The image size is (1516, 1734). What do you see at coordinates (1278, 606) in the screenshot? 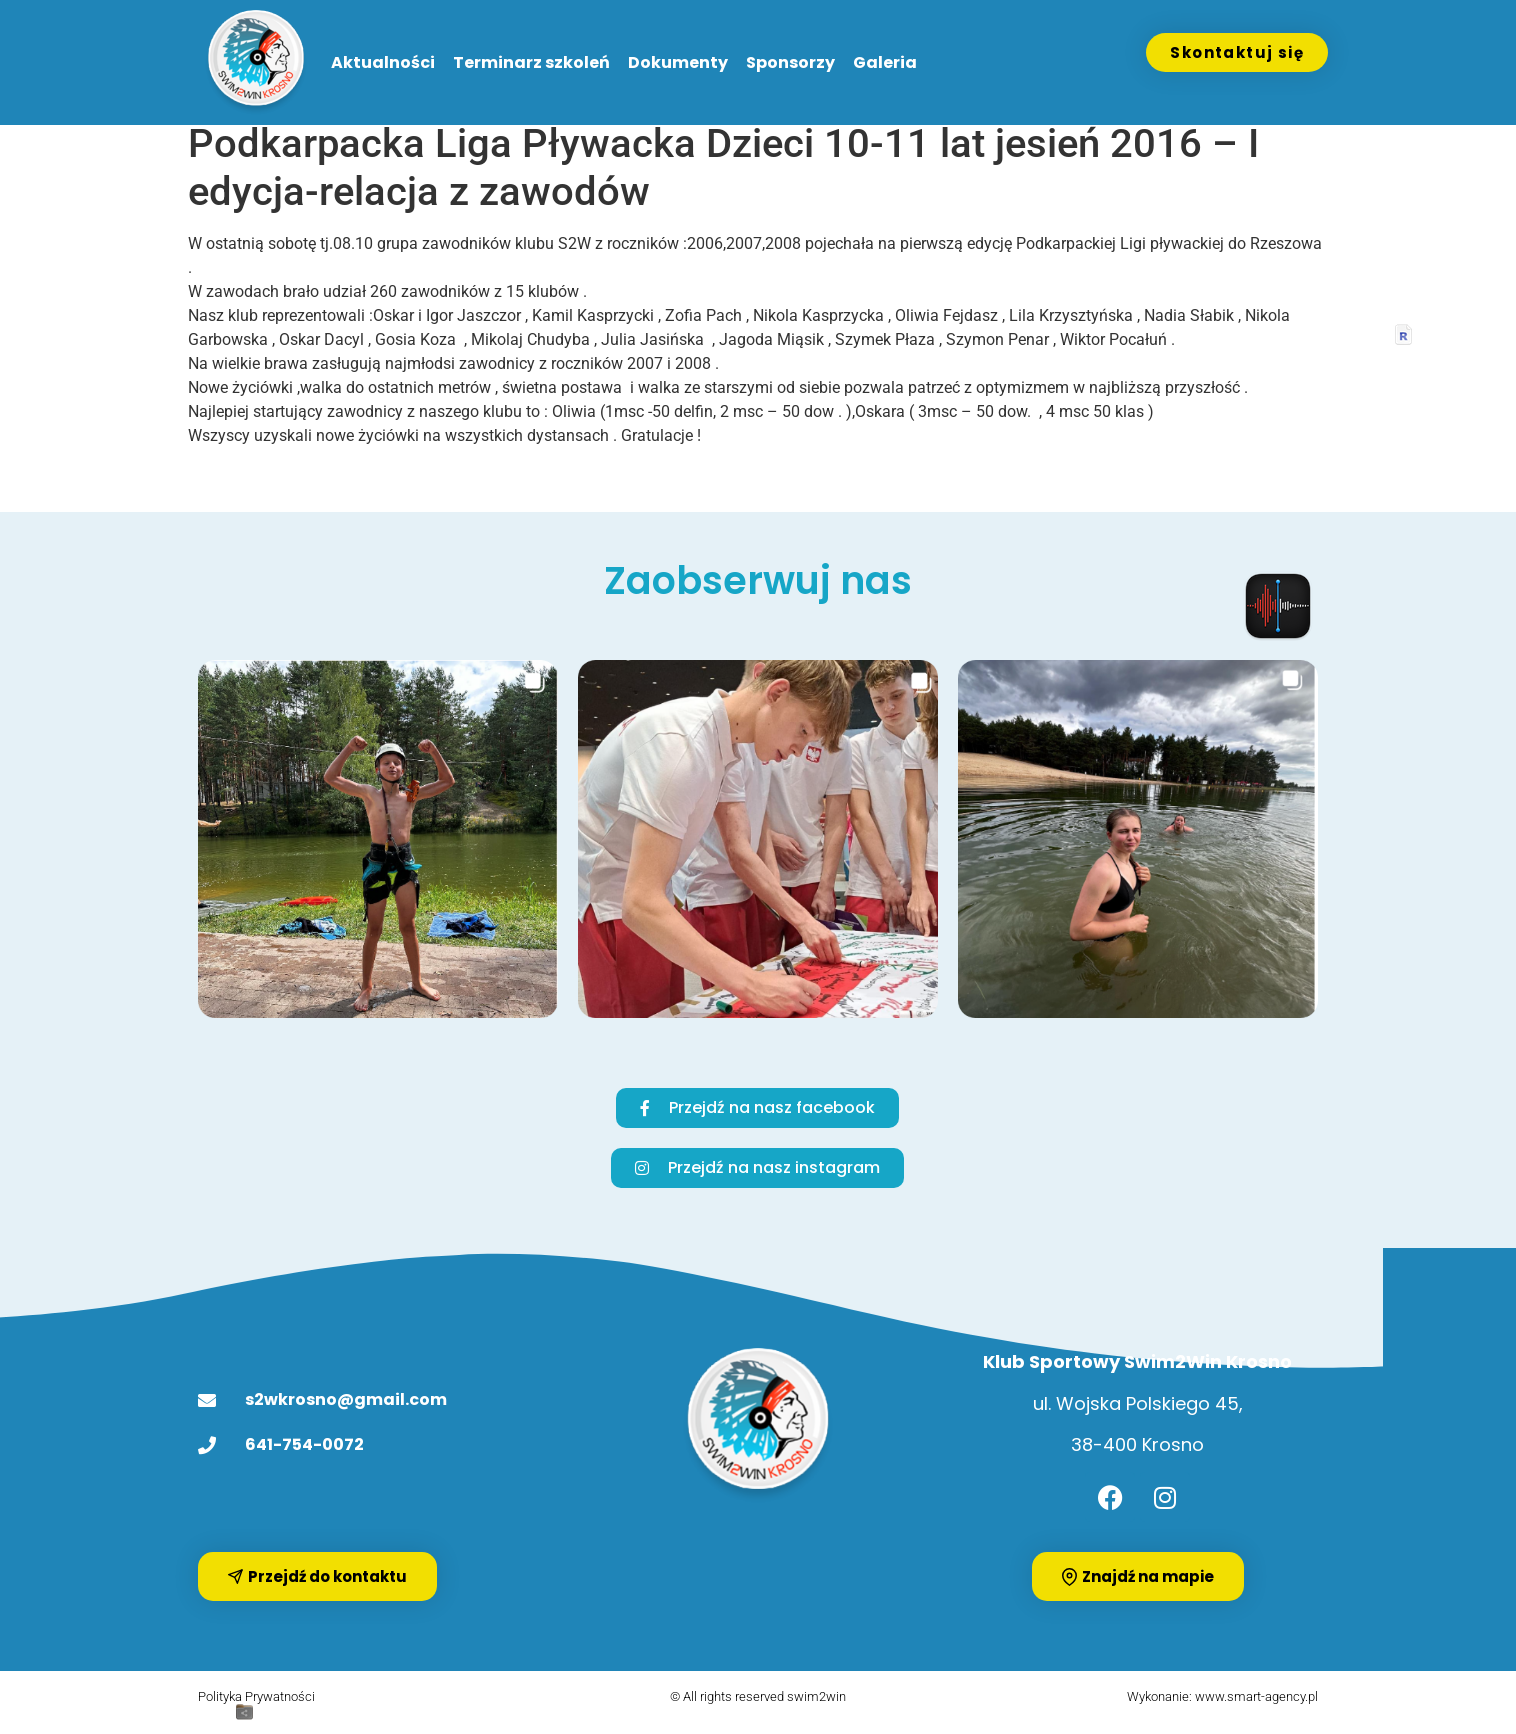
I see `open voice memos app` at bounding box center [1278, 606].